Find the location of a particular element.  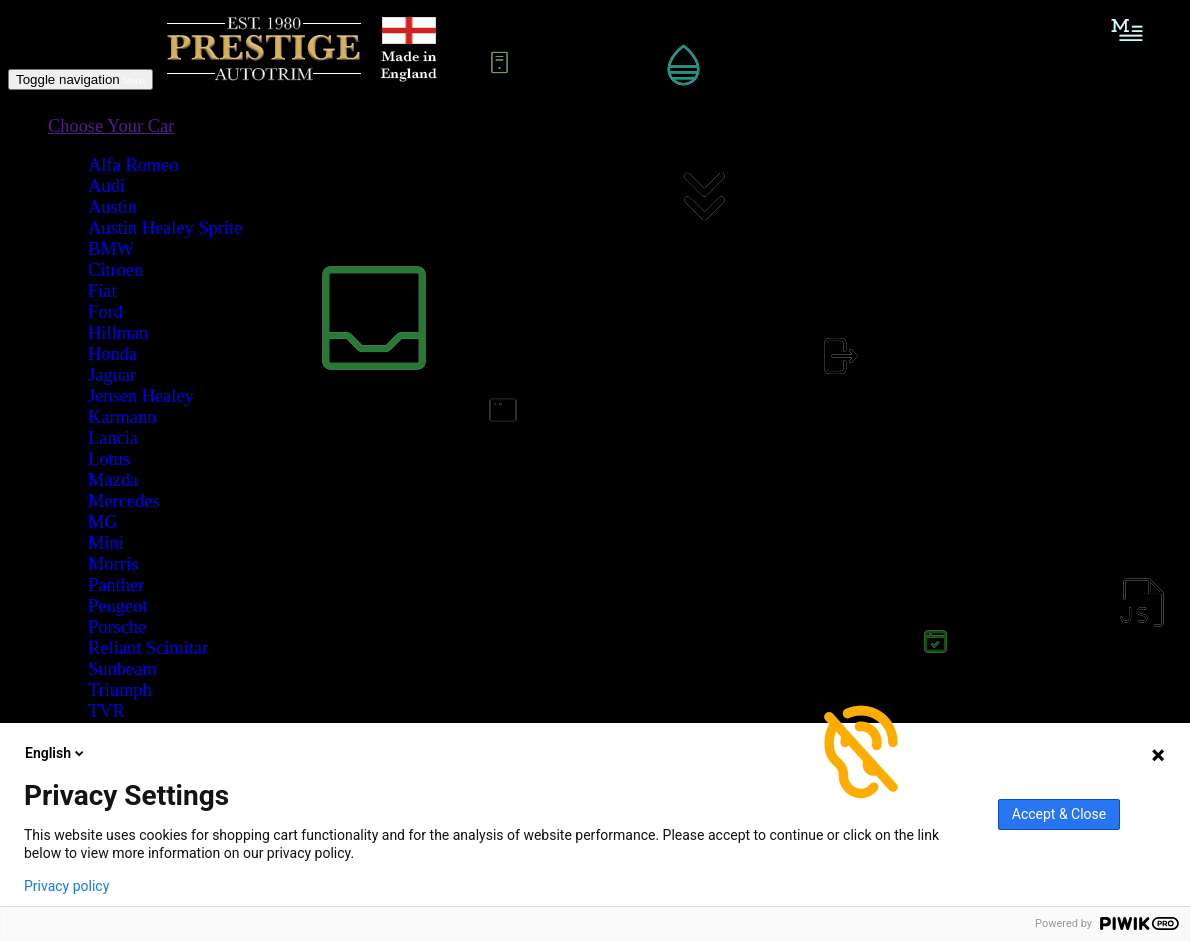

a javascript file in your project is located at coordinates (1143, 602).